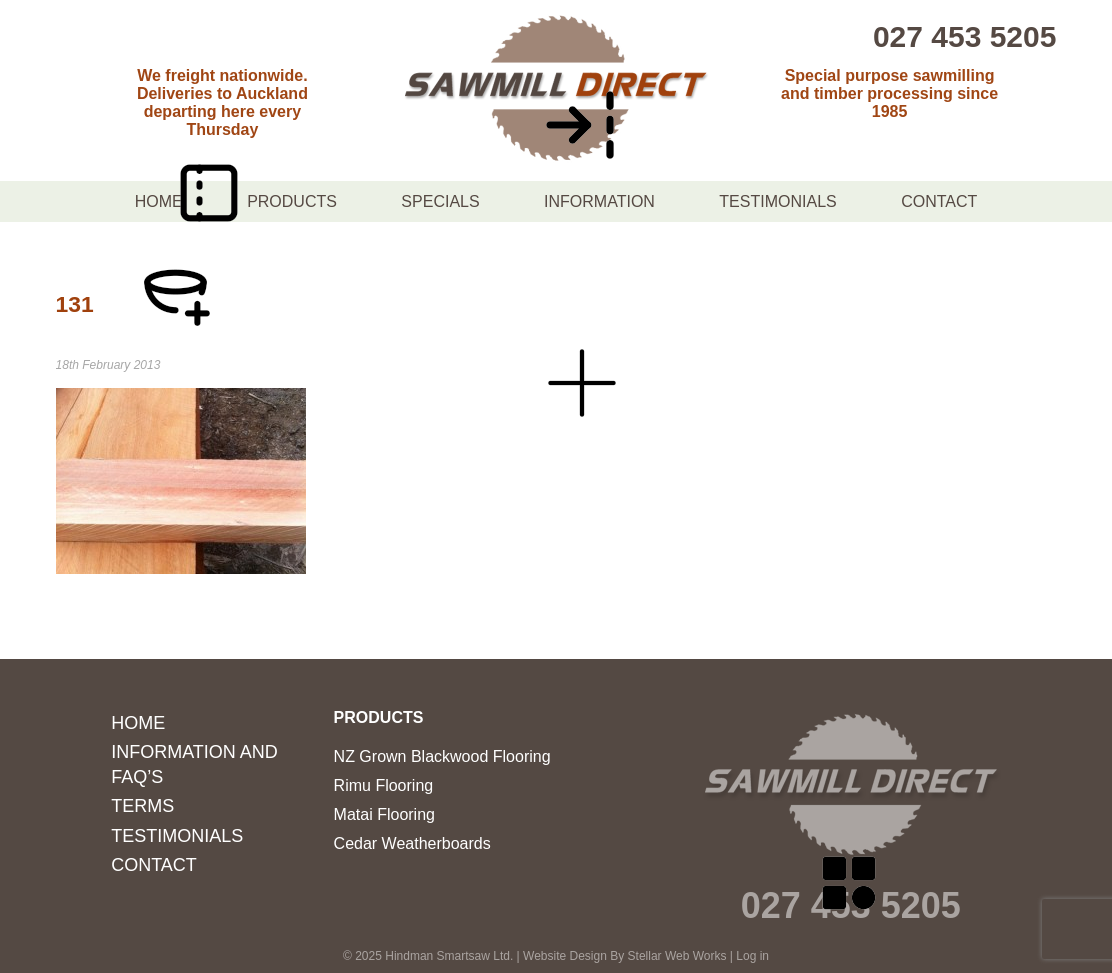 This screenshot has width=1112, height=973. What do you see at coordinates (175, 291) in the screenshot?
I see `add a new 3D hemisphere object` at bounding box center [175, 291].